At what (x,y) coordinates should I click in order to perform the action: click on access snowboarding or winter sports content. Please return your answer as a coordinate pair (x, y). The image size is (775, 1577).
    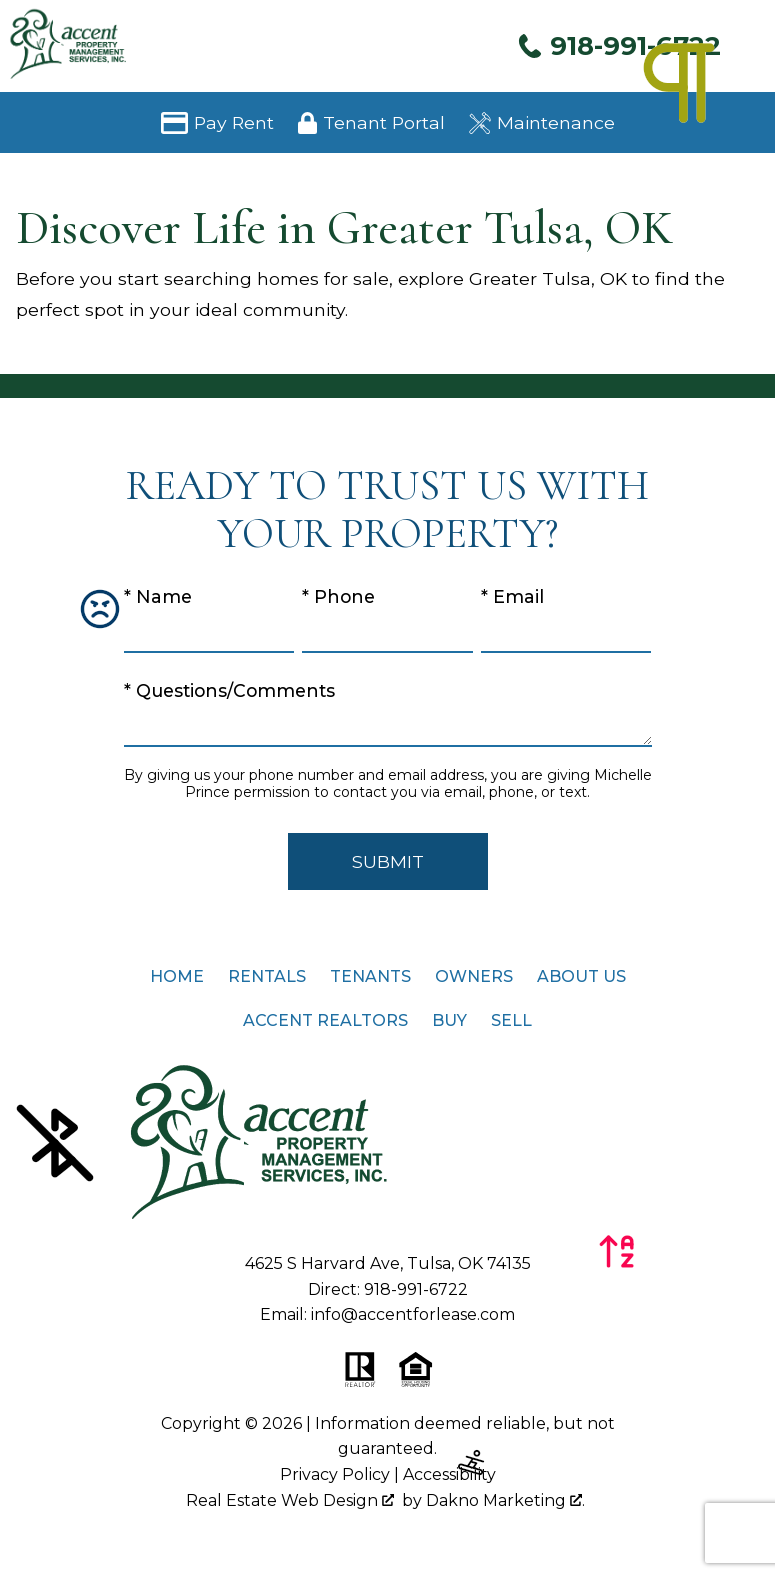
    Looking at the image, I should click on (472, 1462).